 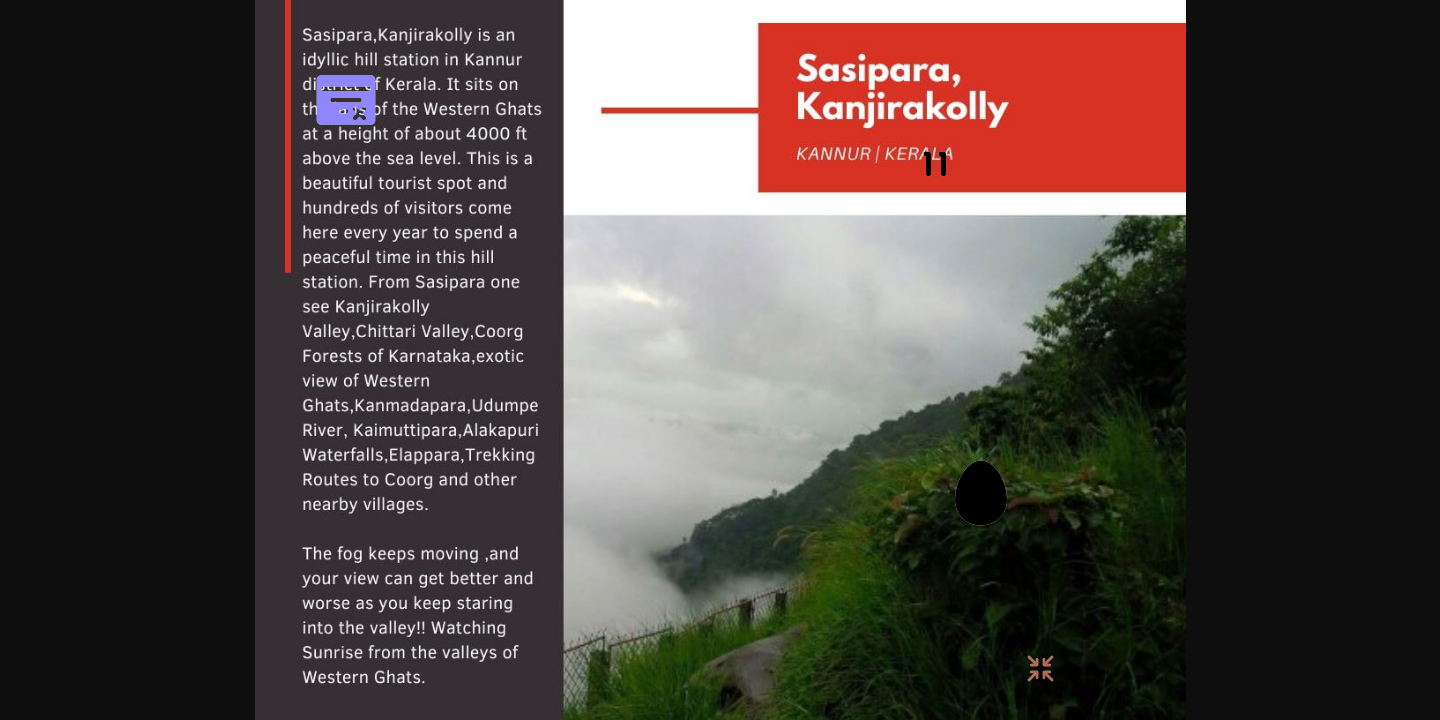 What do you see at coordinates (346, 100) in the screenshot?
I see `clear all active filters` at bounding box center [346, 100].